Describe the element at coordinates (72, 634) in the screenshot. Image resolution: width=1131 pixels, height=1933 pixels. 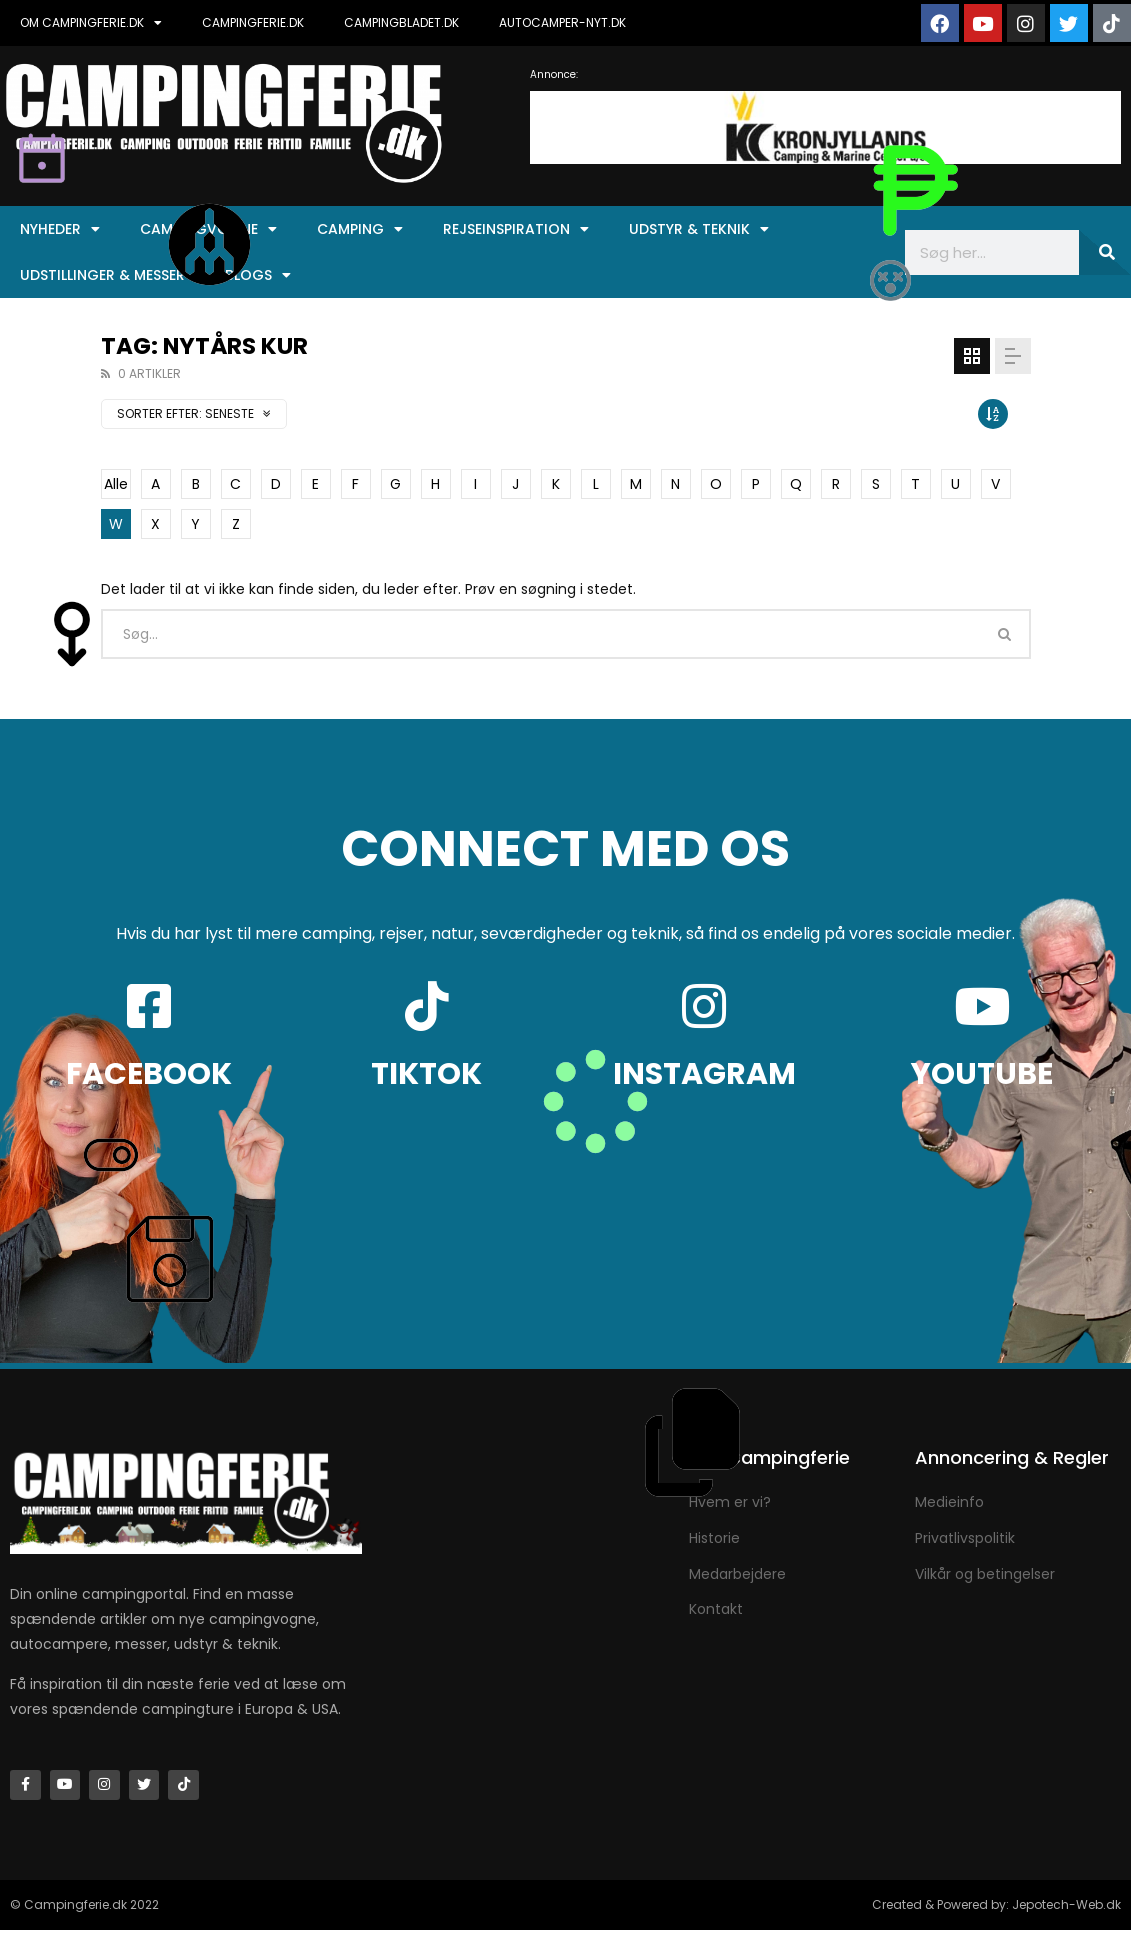
I see `swipe down gesture indicator` at that location.